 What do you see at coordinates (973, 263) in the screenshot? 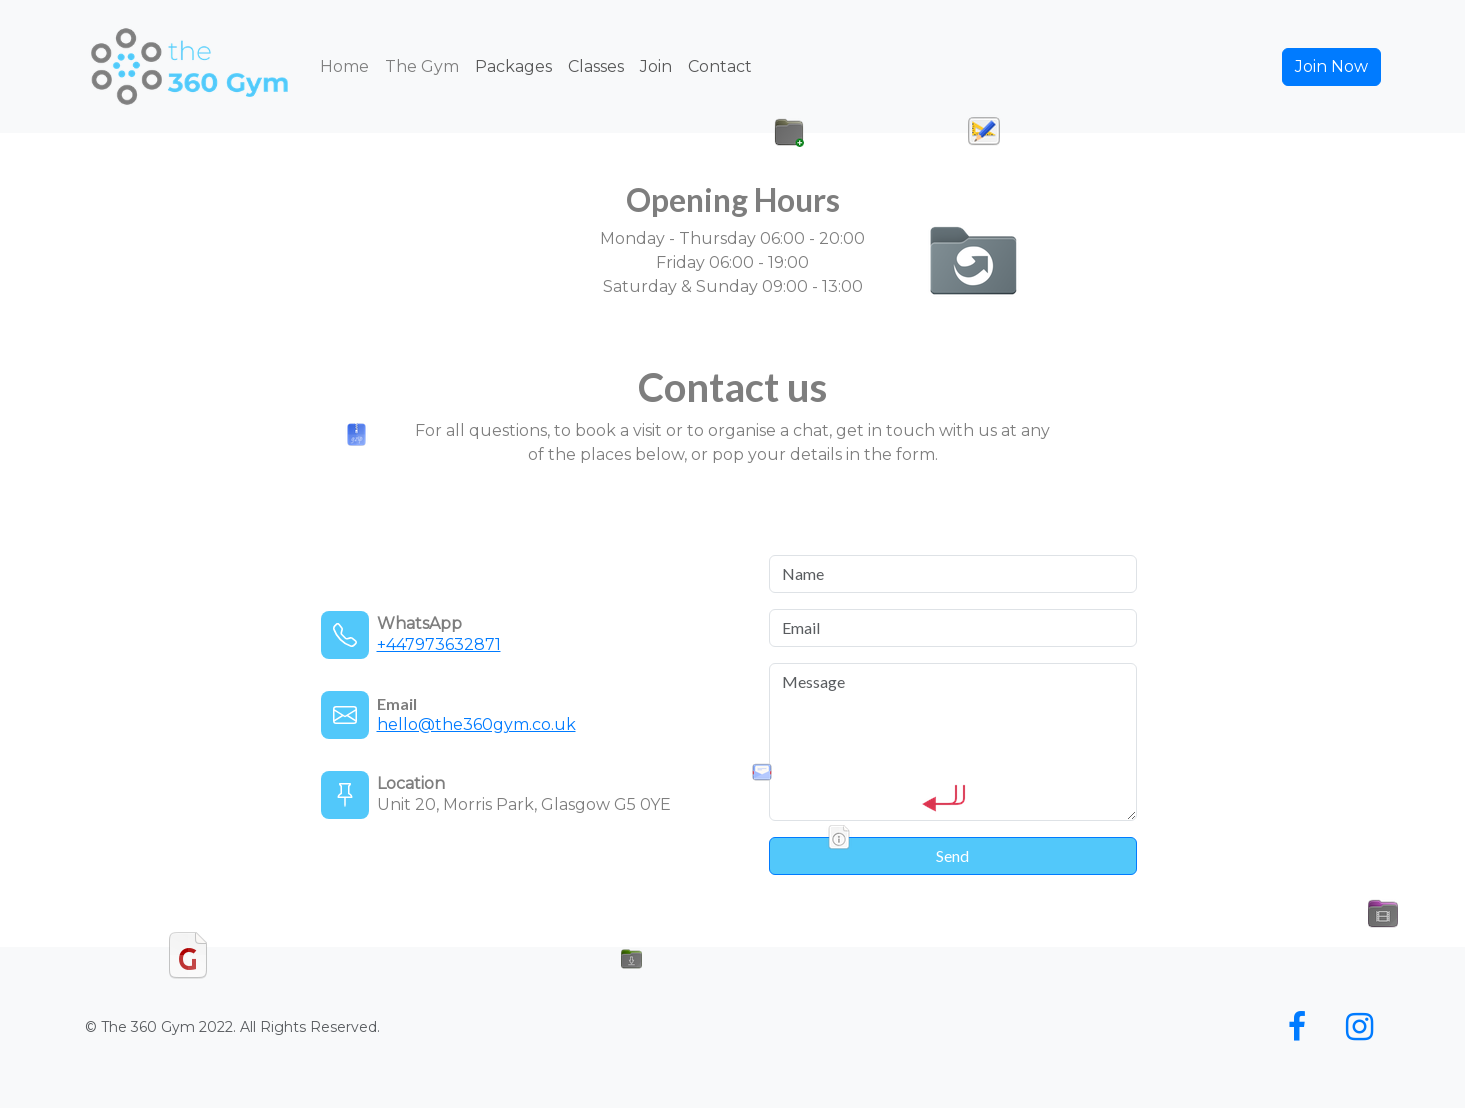
I see `folder containing portable applications` at bounding box center [973, 263].